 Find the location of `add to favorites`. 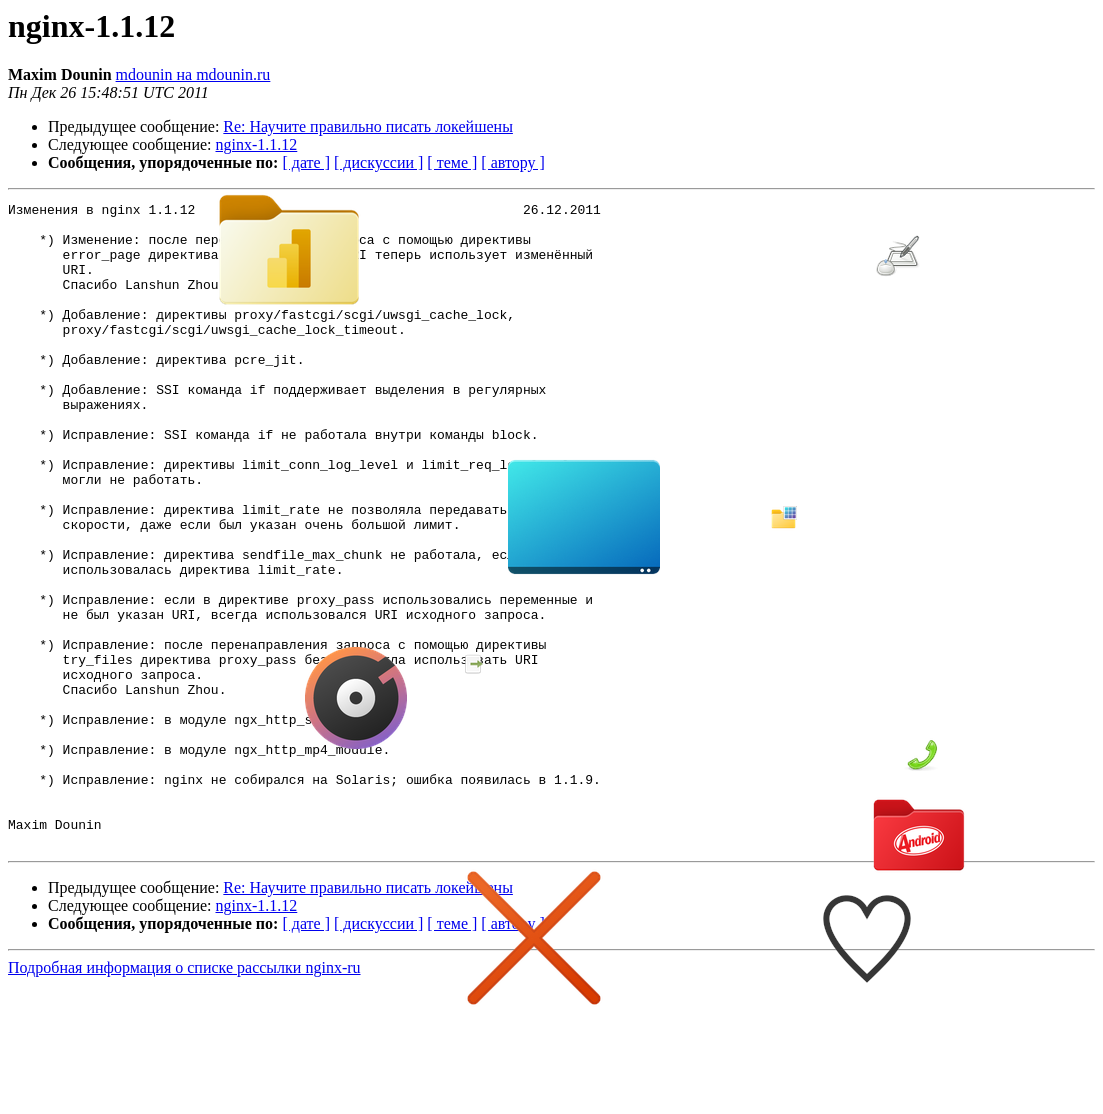

add to favorites is located at coordinates (867, 939).